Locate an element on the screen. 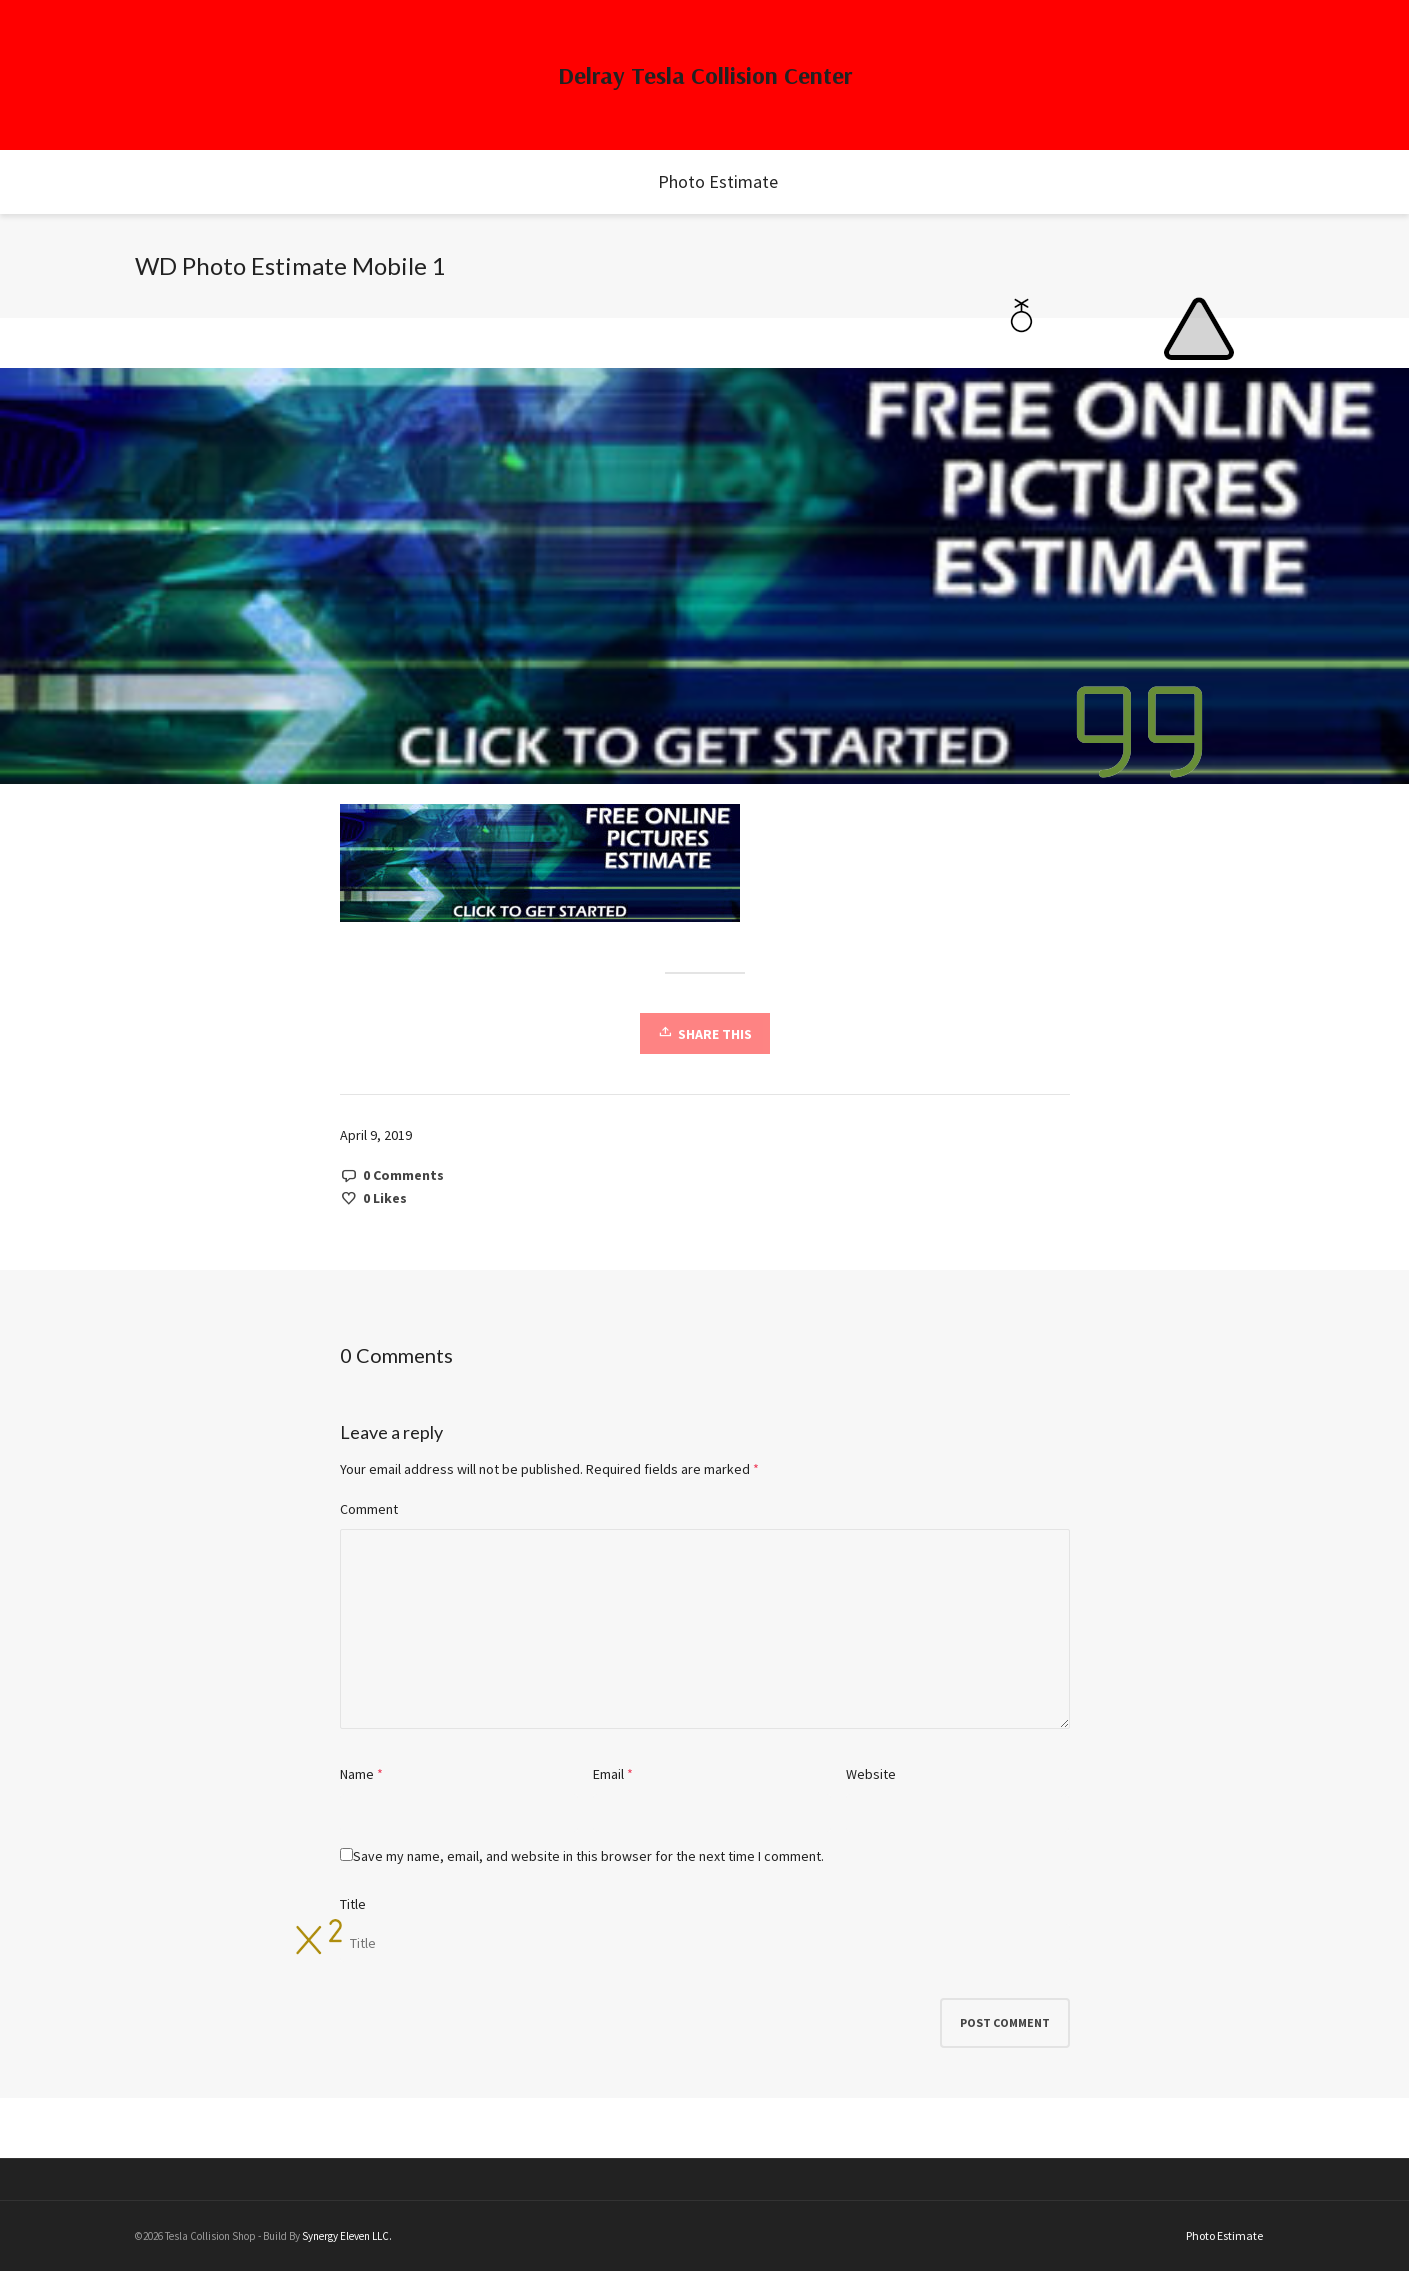 This screenshot has height=2271, width=1409. apply superscript formatting to selected text is located at coordinates (316, 1937).